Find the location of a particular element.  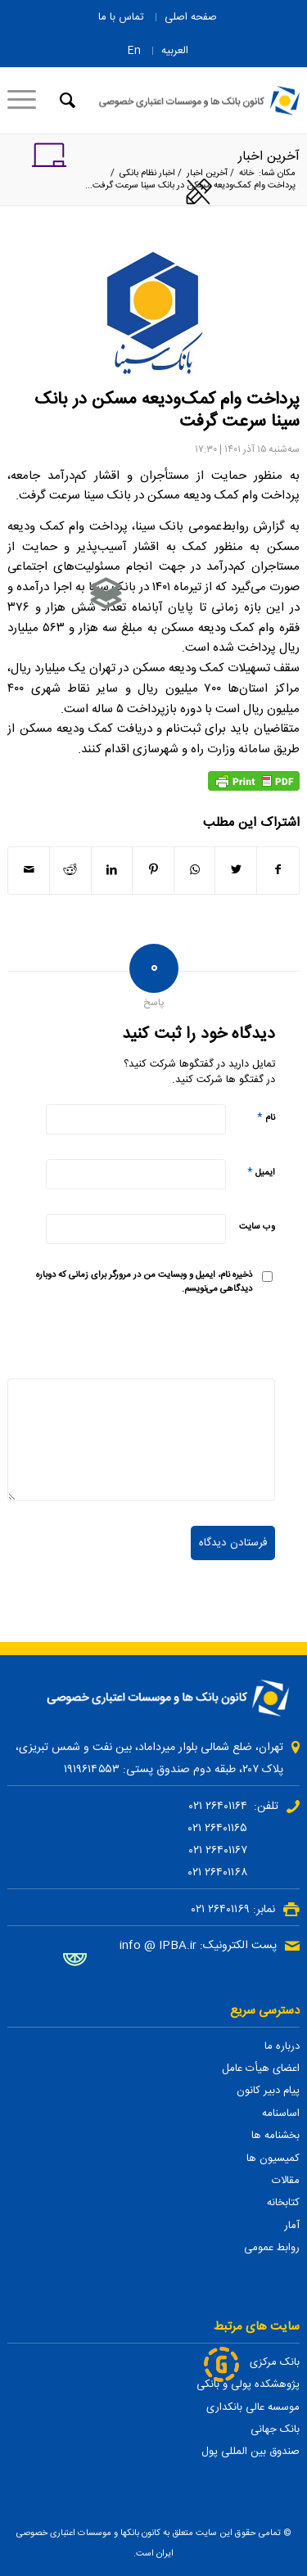

indicates citrus or fruit-related content is located at coordinates (74, 1957).